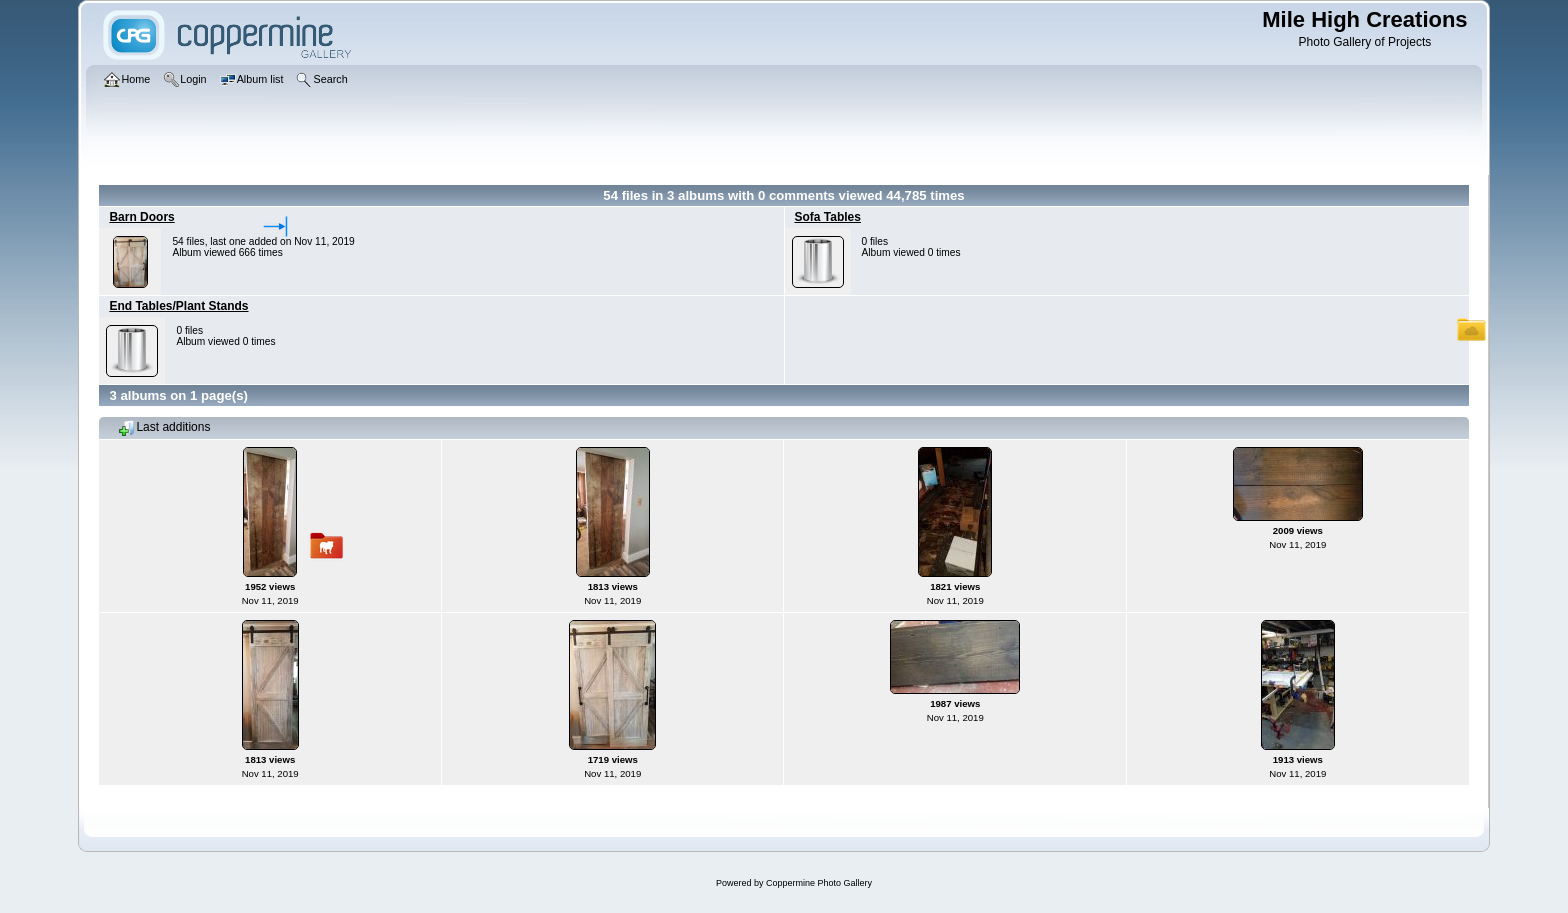  What do you see at coordinates (1471, 329) in the screenshot?
I see `access cloud-synced files and documents` at bounding box center [1471, 329].